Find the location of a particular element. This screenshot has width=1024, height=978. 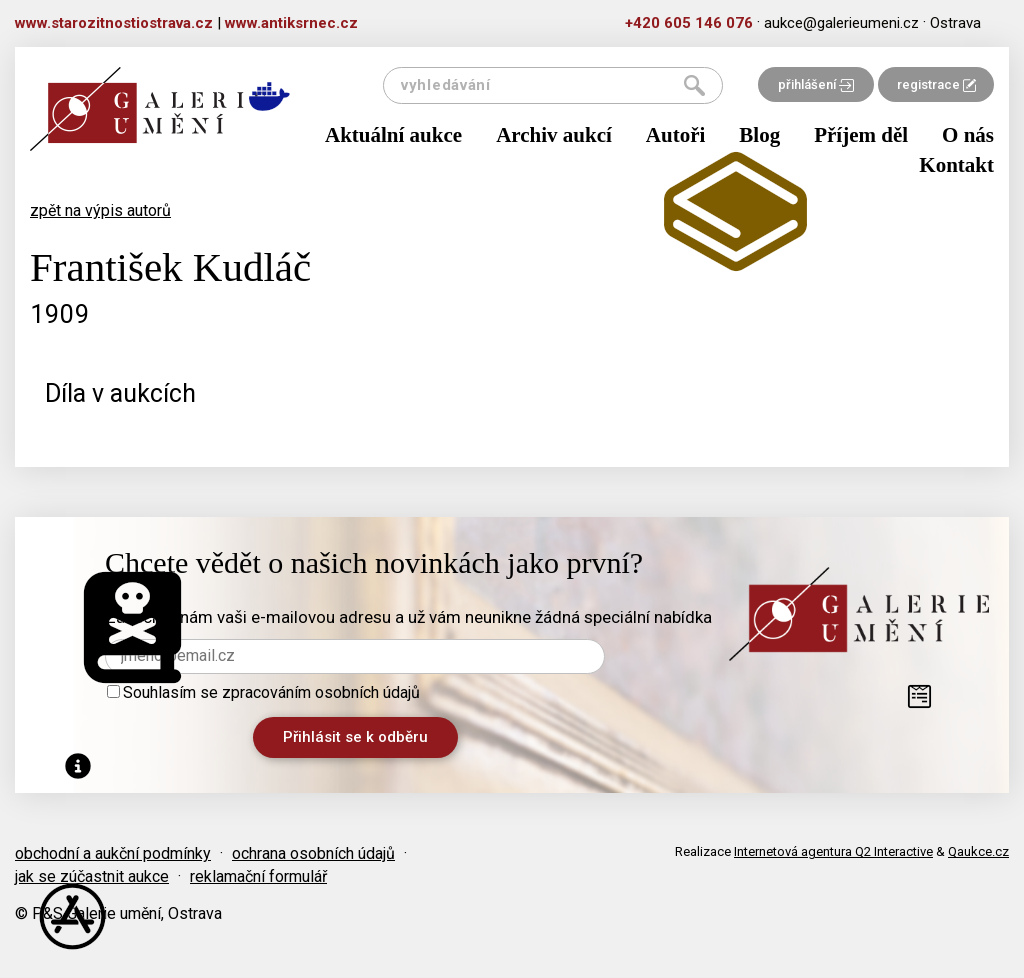

WPForms plugin logo is located at coordinates (919, 696).